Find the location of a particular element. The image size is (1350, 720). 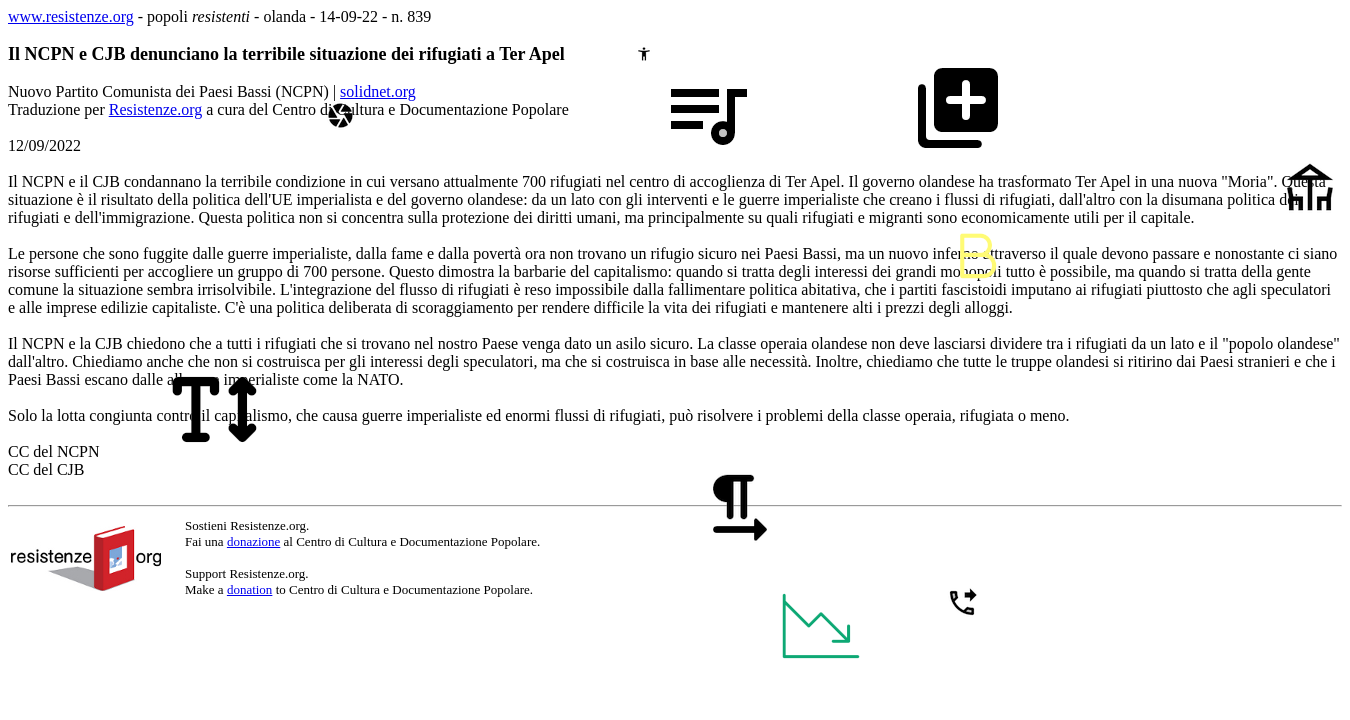

adjust text height or line spacing is located at coordinates (214, 409).